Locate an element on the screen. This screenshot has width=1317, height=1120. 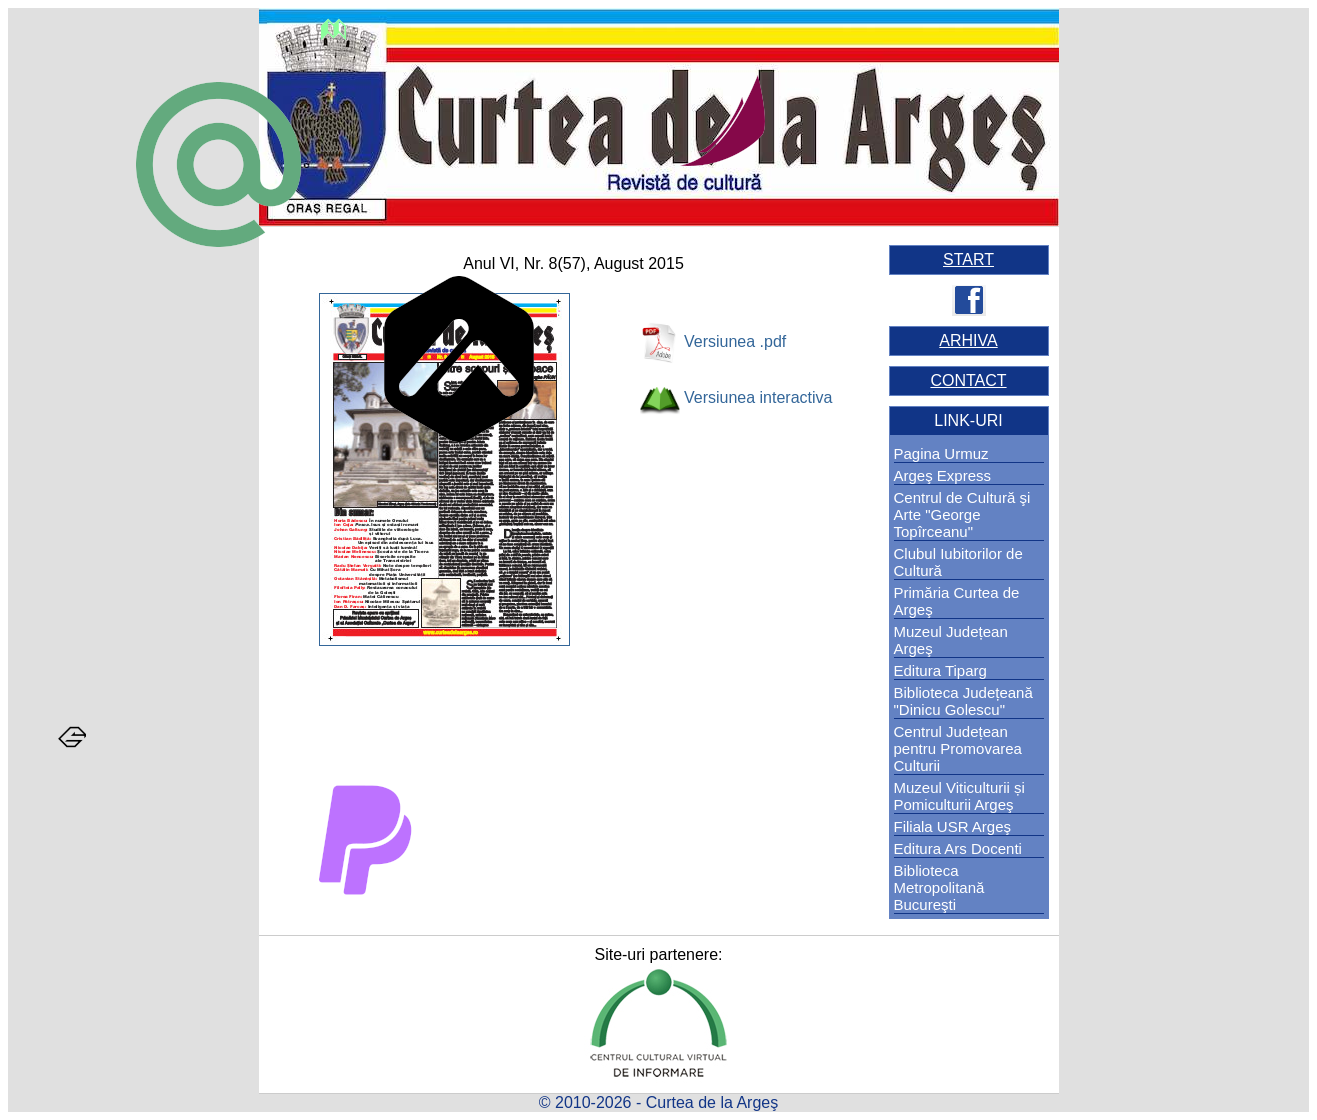
pay with PayPal is located at coordinates (365, 840).